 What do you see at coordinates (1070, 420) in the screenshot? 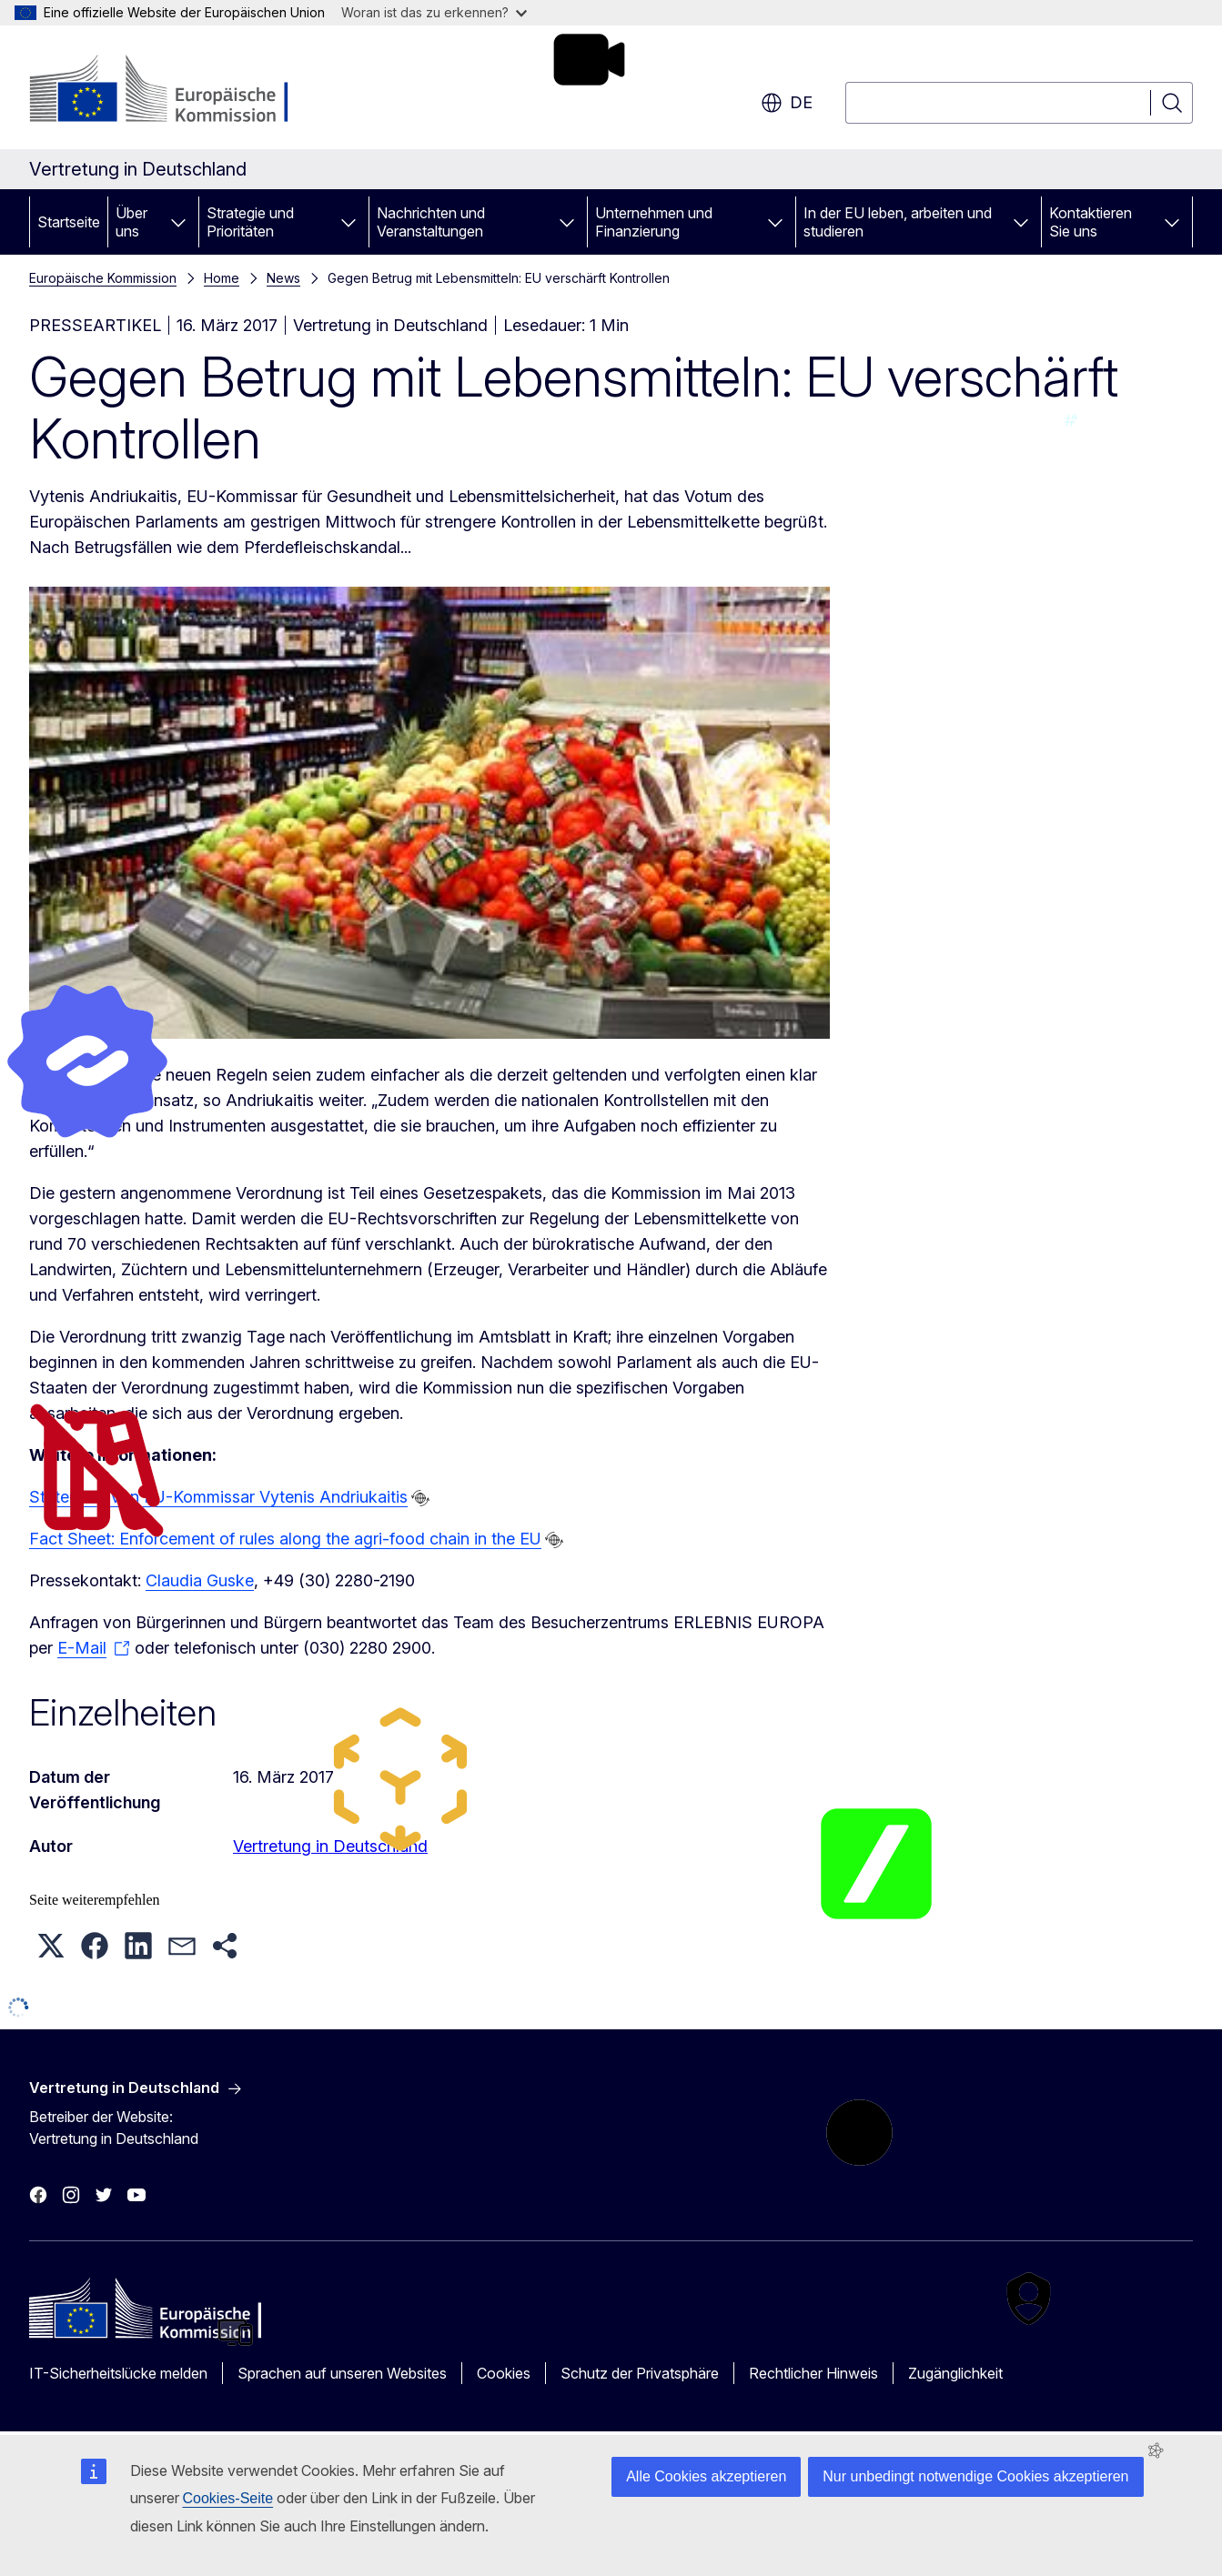
I see `indicates an age-restricted or nsfw text channel` at bounding box center [1070, 420].